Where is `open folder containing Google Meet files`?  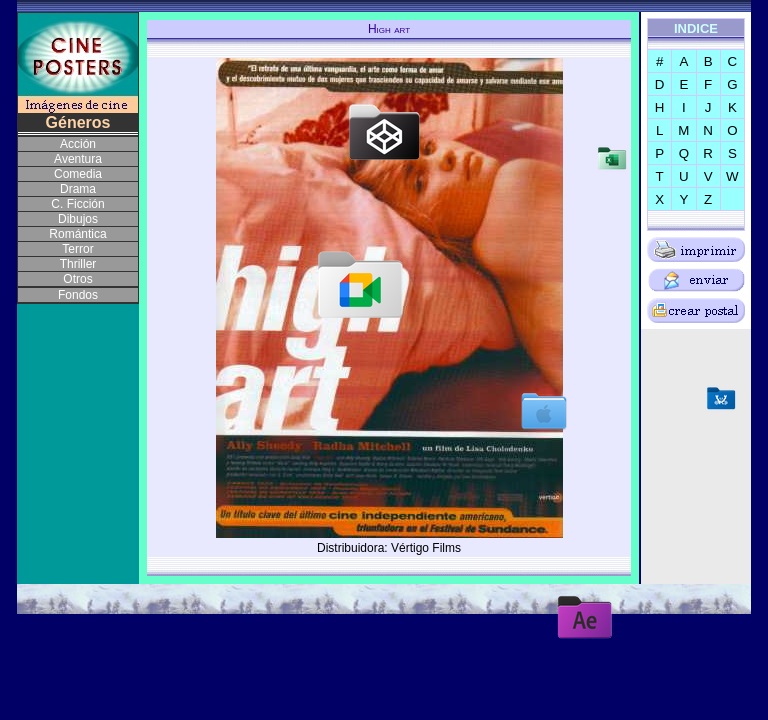
open folder containing Google Meet files is located at coordinates (360, 287).